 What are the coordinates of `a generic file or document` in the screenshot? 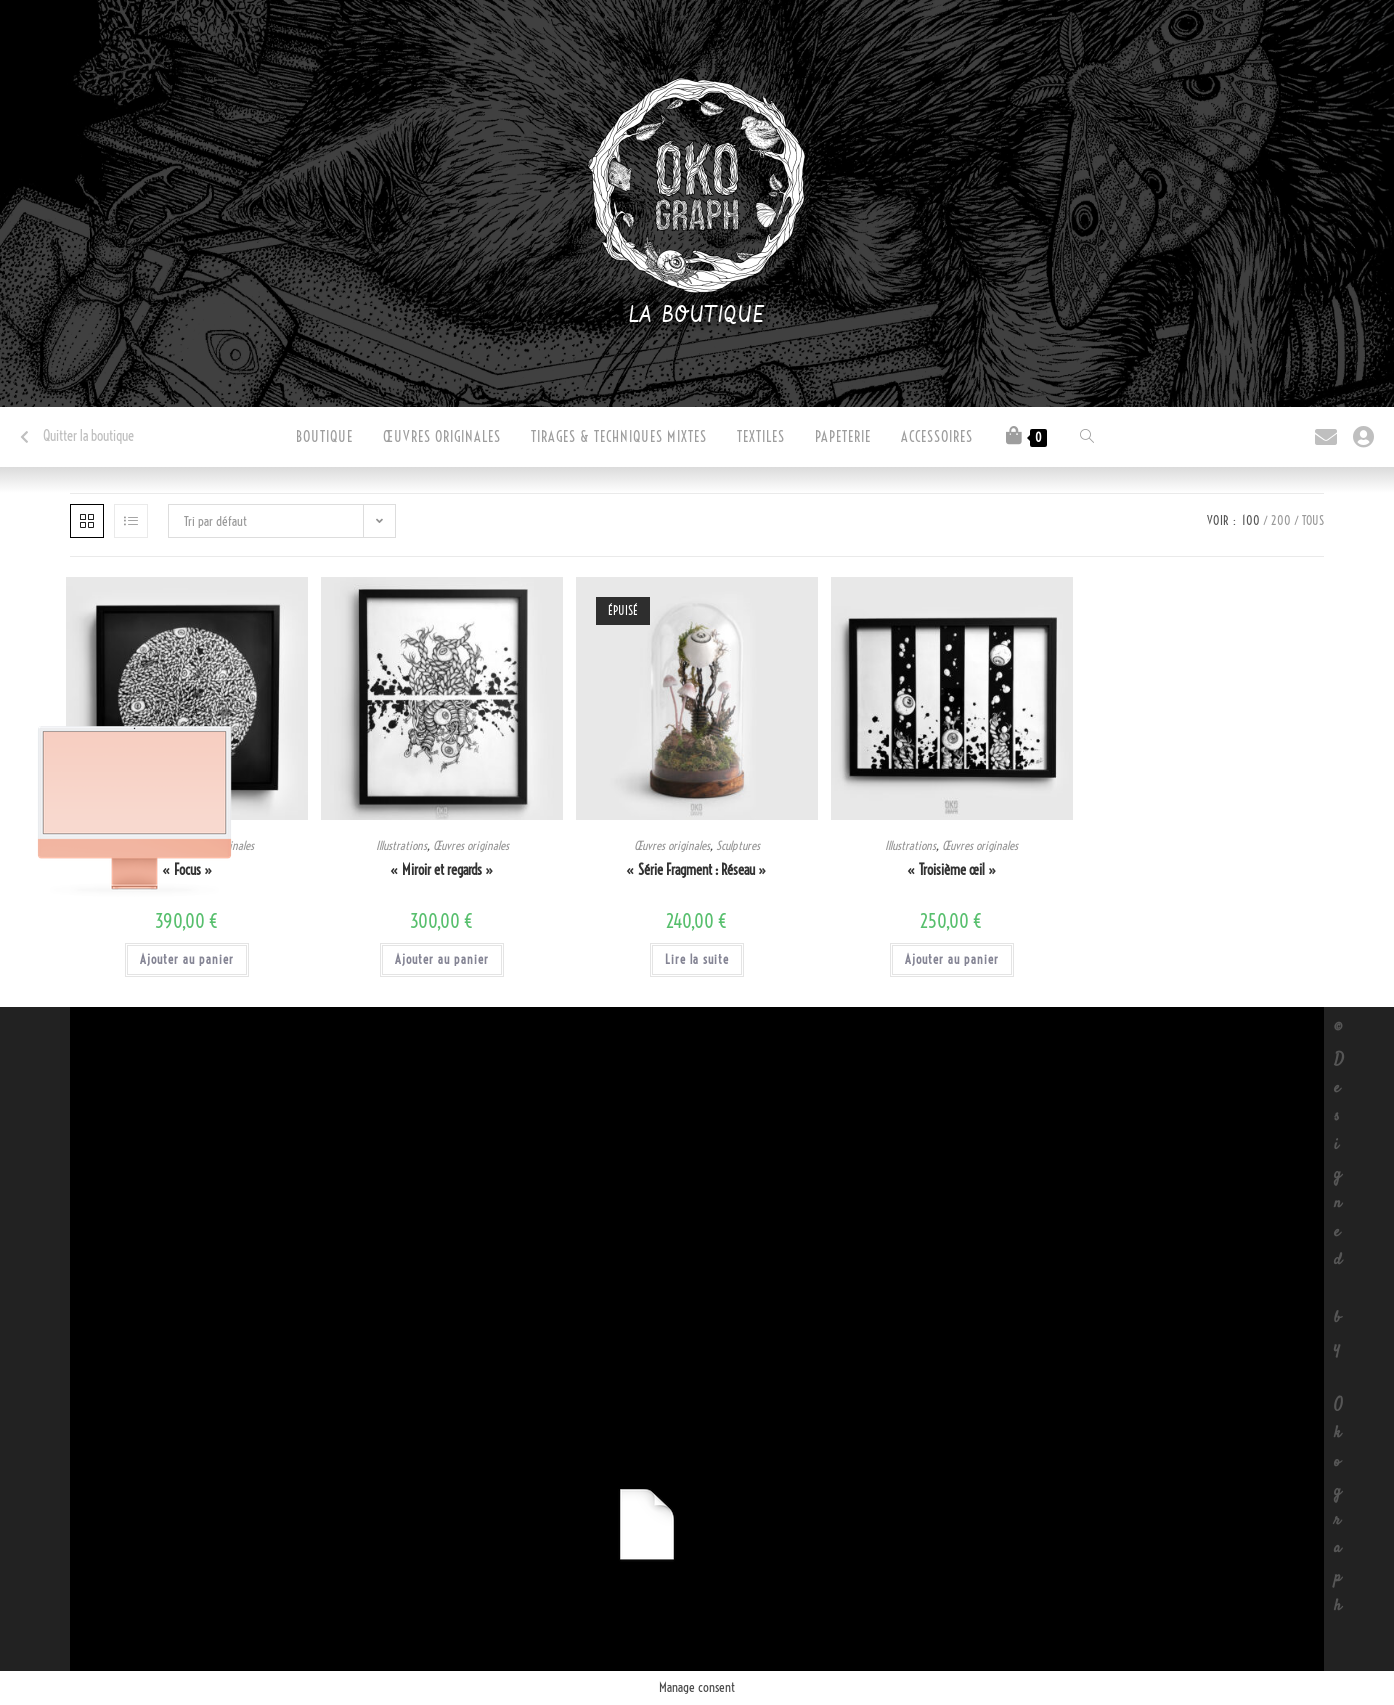 It's located at (647, 1526).